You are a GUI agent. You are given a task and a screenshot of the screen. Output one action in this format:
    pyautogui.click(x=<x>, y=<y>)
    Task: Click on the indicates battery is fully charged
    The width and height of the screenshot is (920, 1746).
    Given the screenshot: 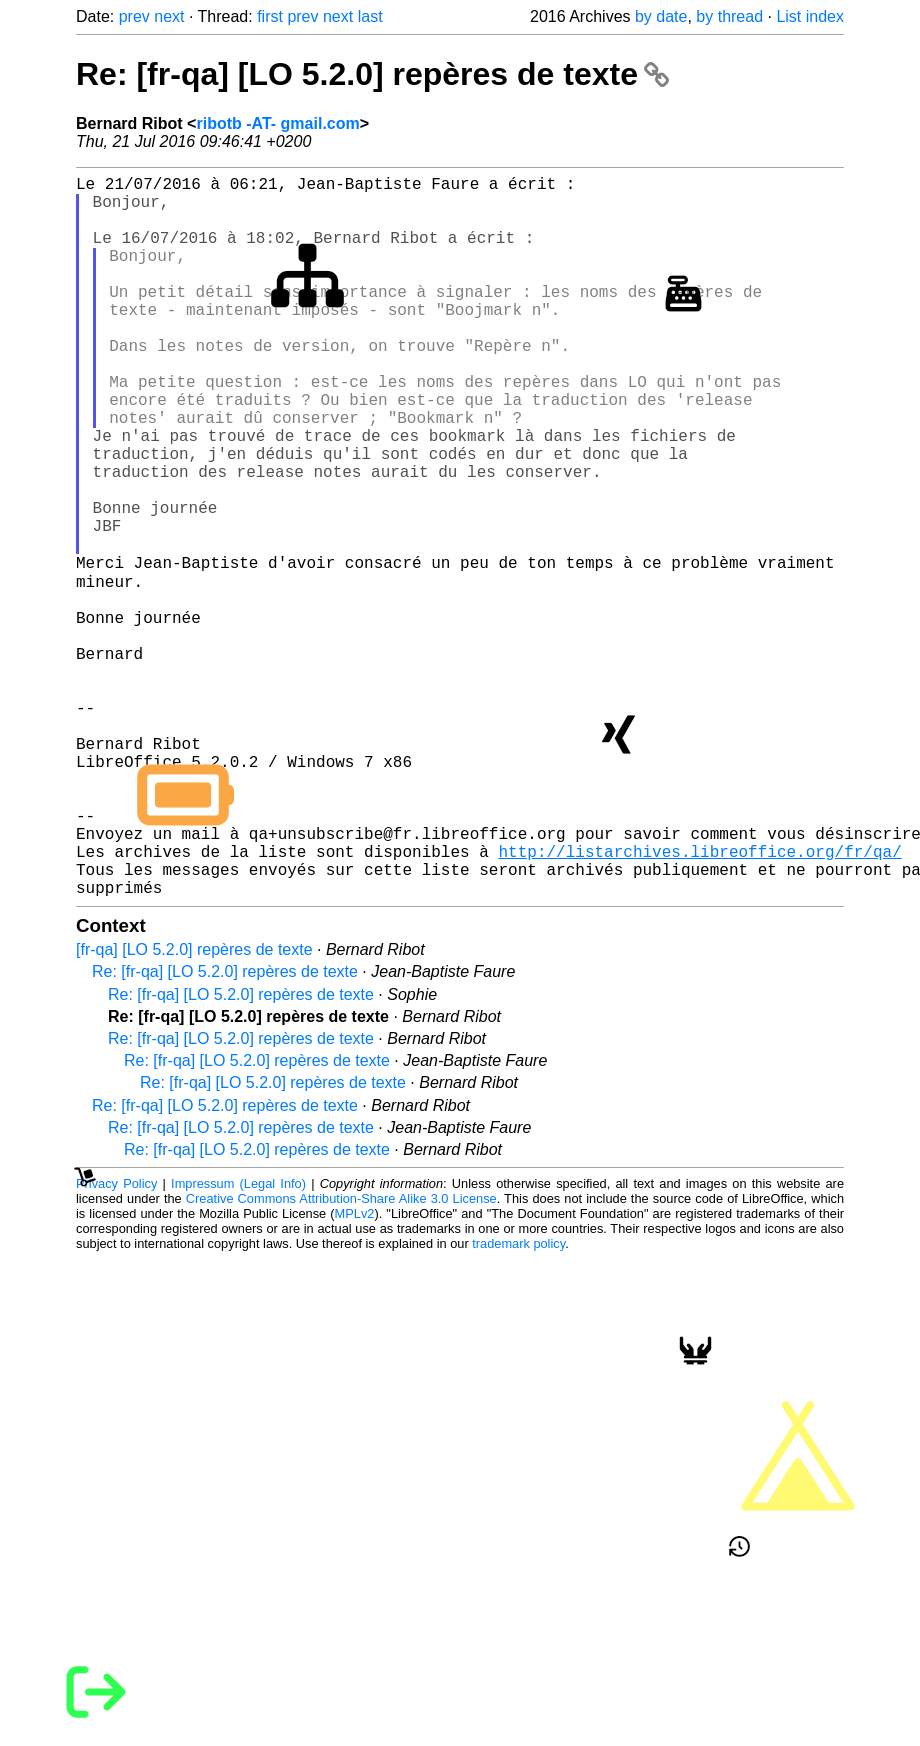 What is the action you would take?
    pyautogui.click(x=183, y=795)
    